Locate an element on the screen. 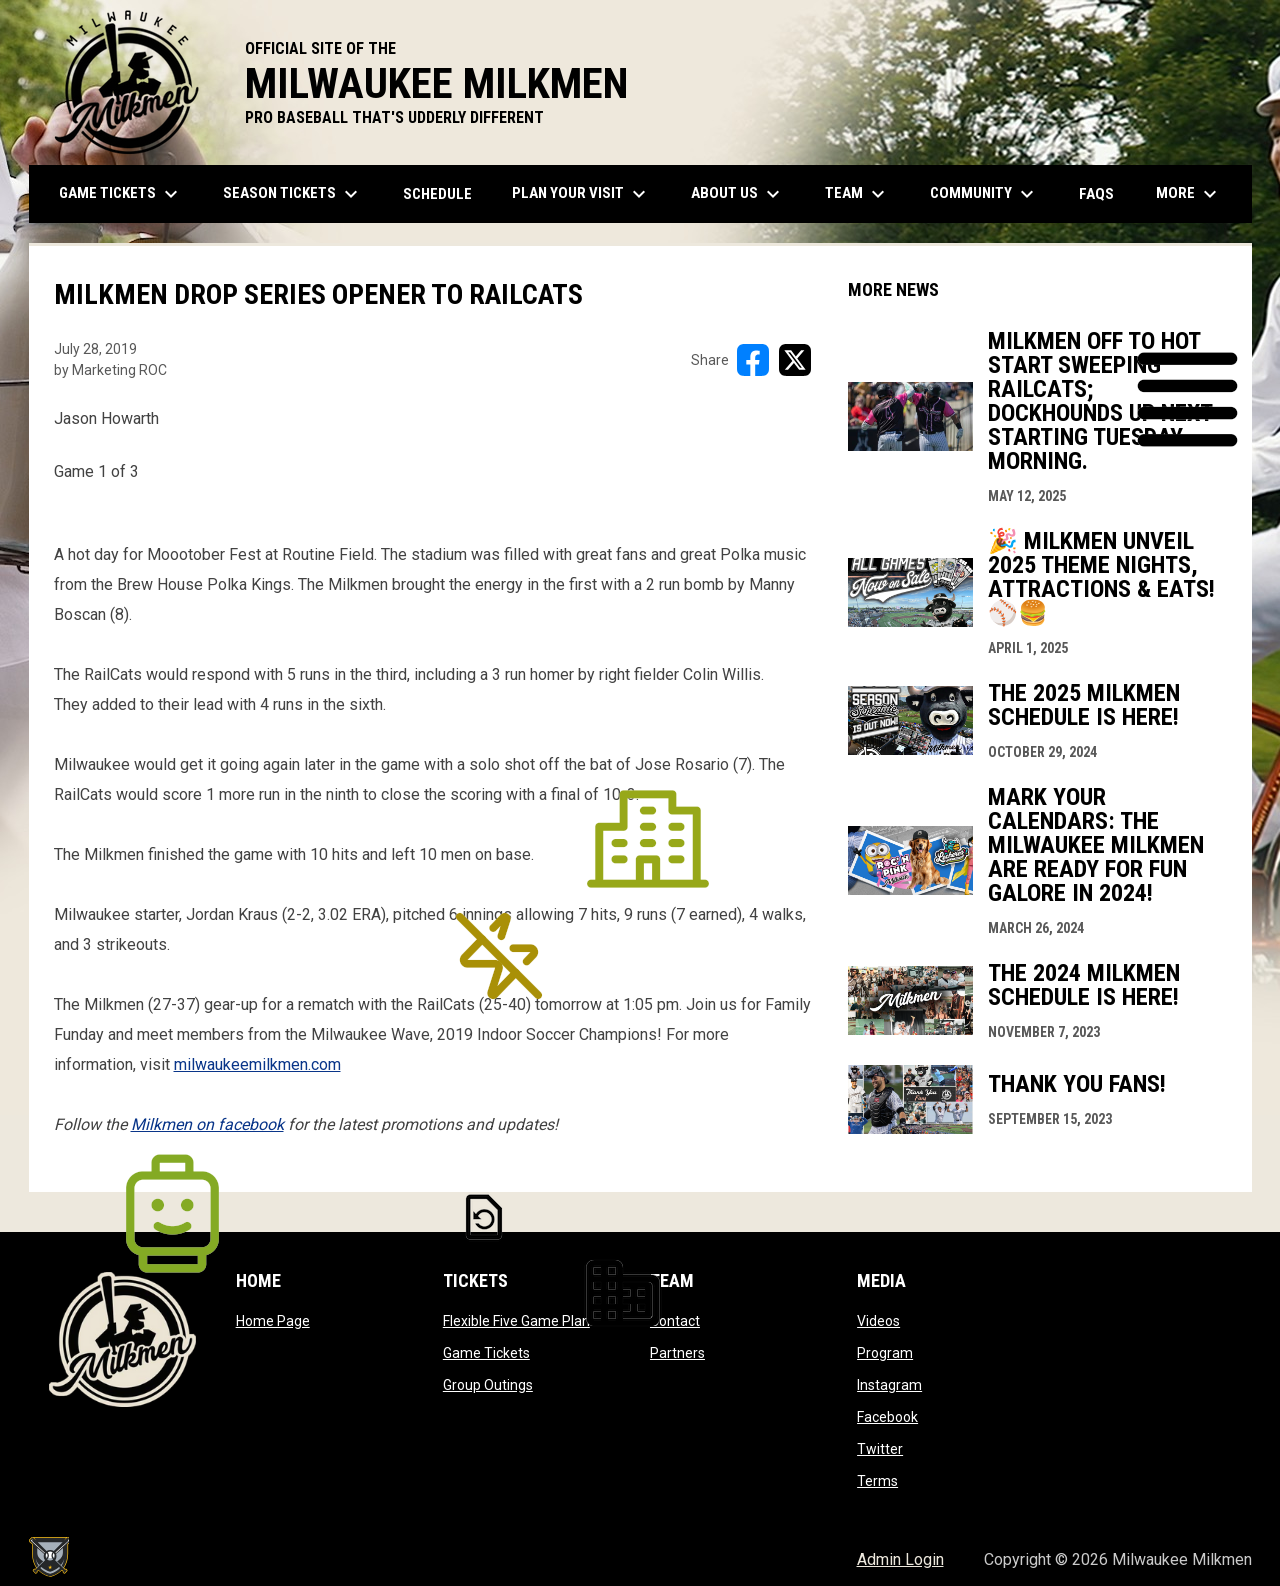  restore a previous version of a document is located at coordinates (484, 1217).